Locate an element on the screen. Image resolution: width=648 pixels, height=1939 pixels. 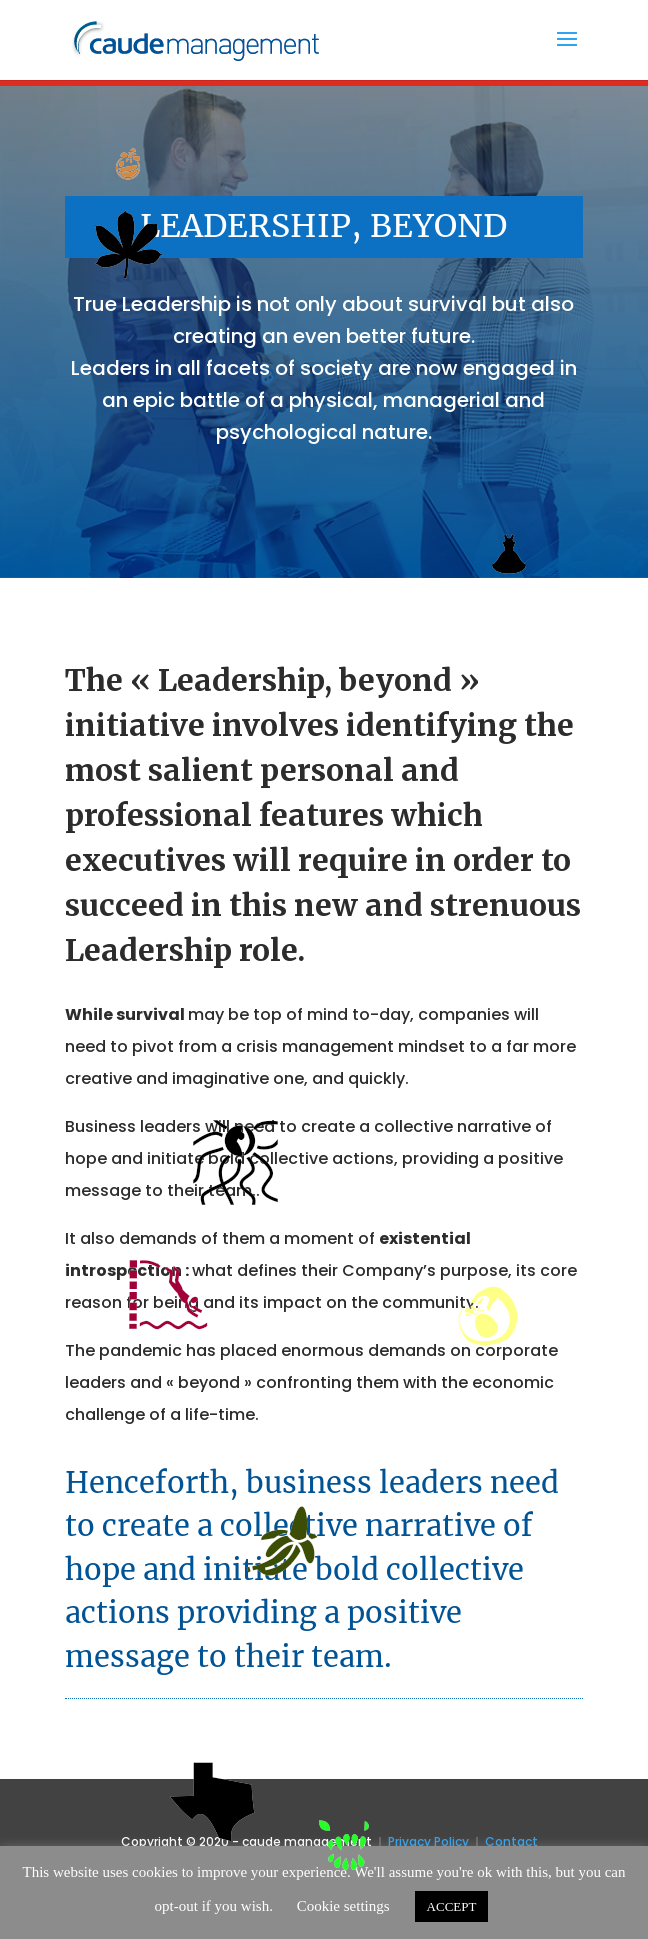
indicates a dangerous creature or enemy type is located at coordinates (343, 1843).